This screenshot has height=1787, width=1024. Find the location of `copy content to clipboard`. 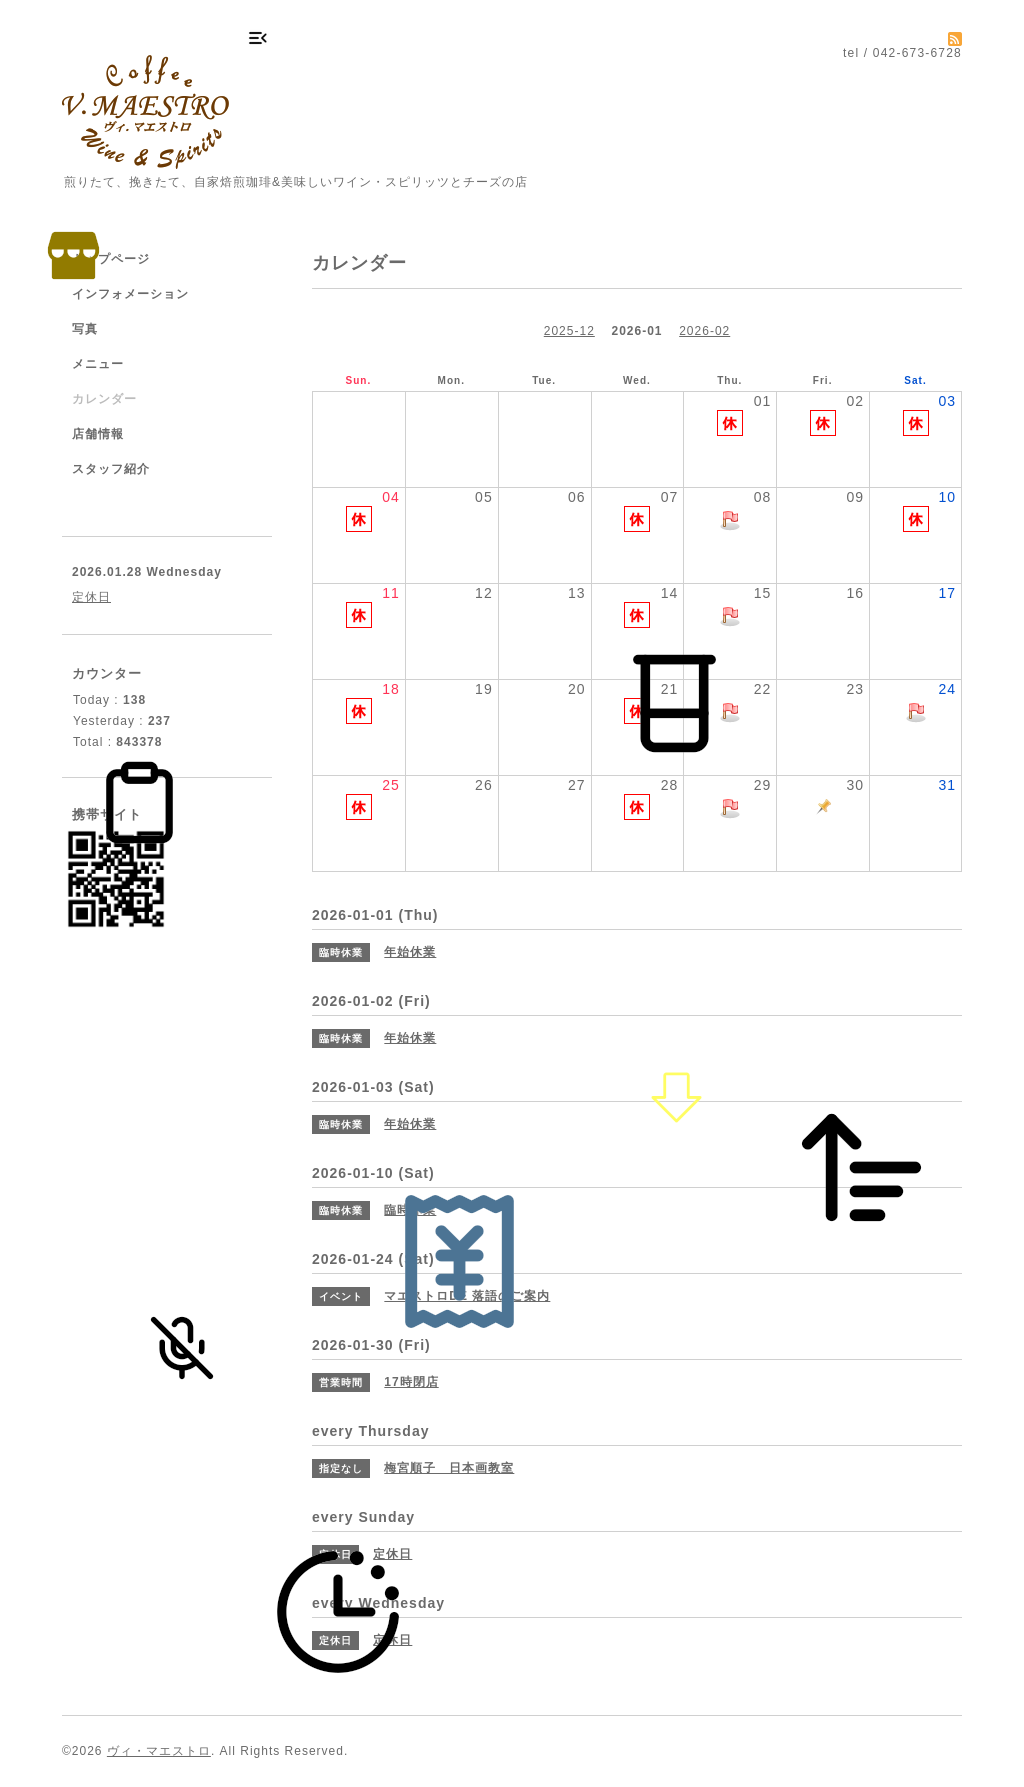

copy content to clipboard is located at coordinates (139, 802).